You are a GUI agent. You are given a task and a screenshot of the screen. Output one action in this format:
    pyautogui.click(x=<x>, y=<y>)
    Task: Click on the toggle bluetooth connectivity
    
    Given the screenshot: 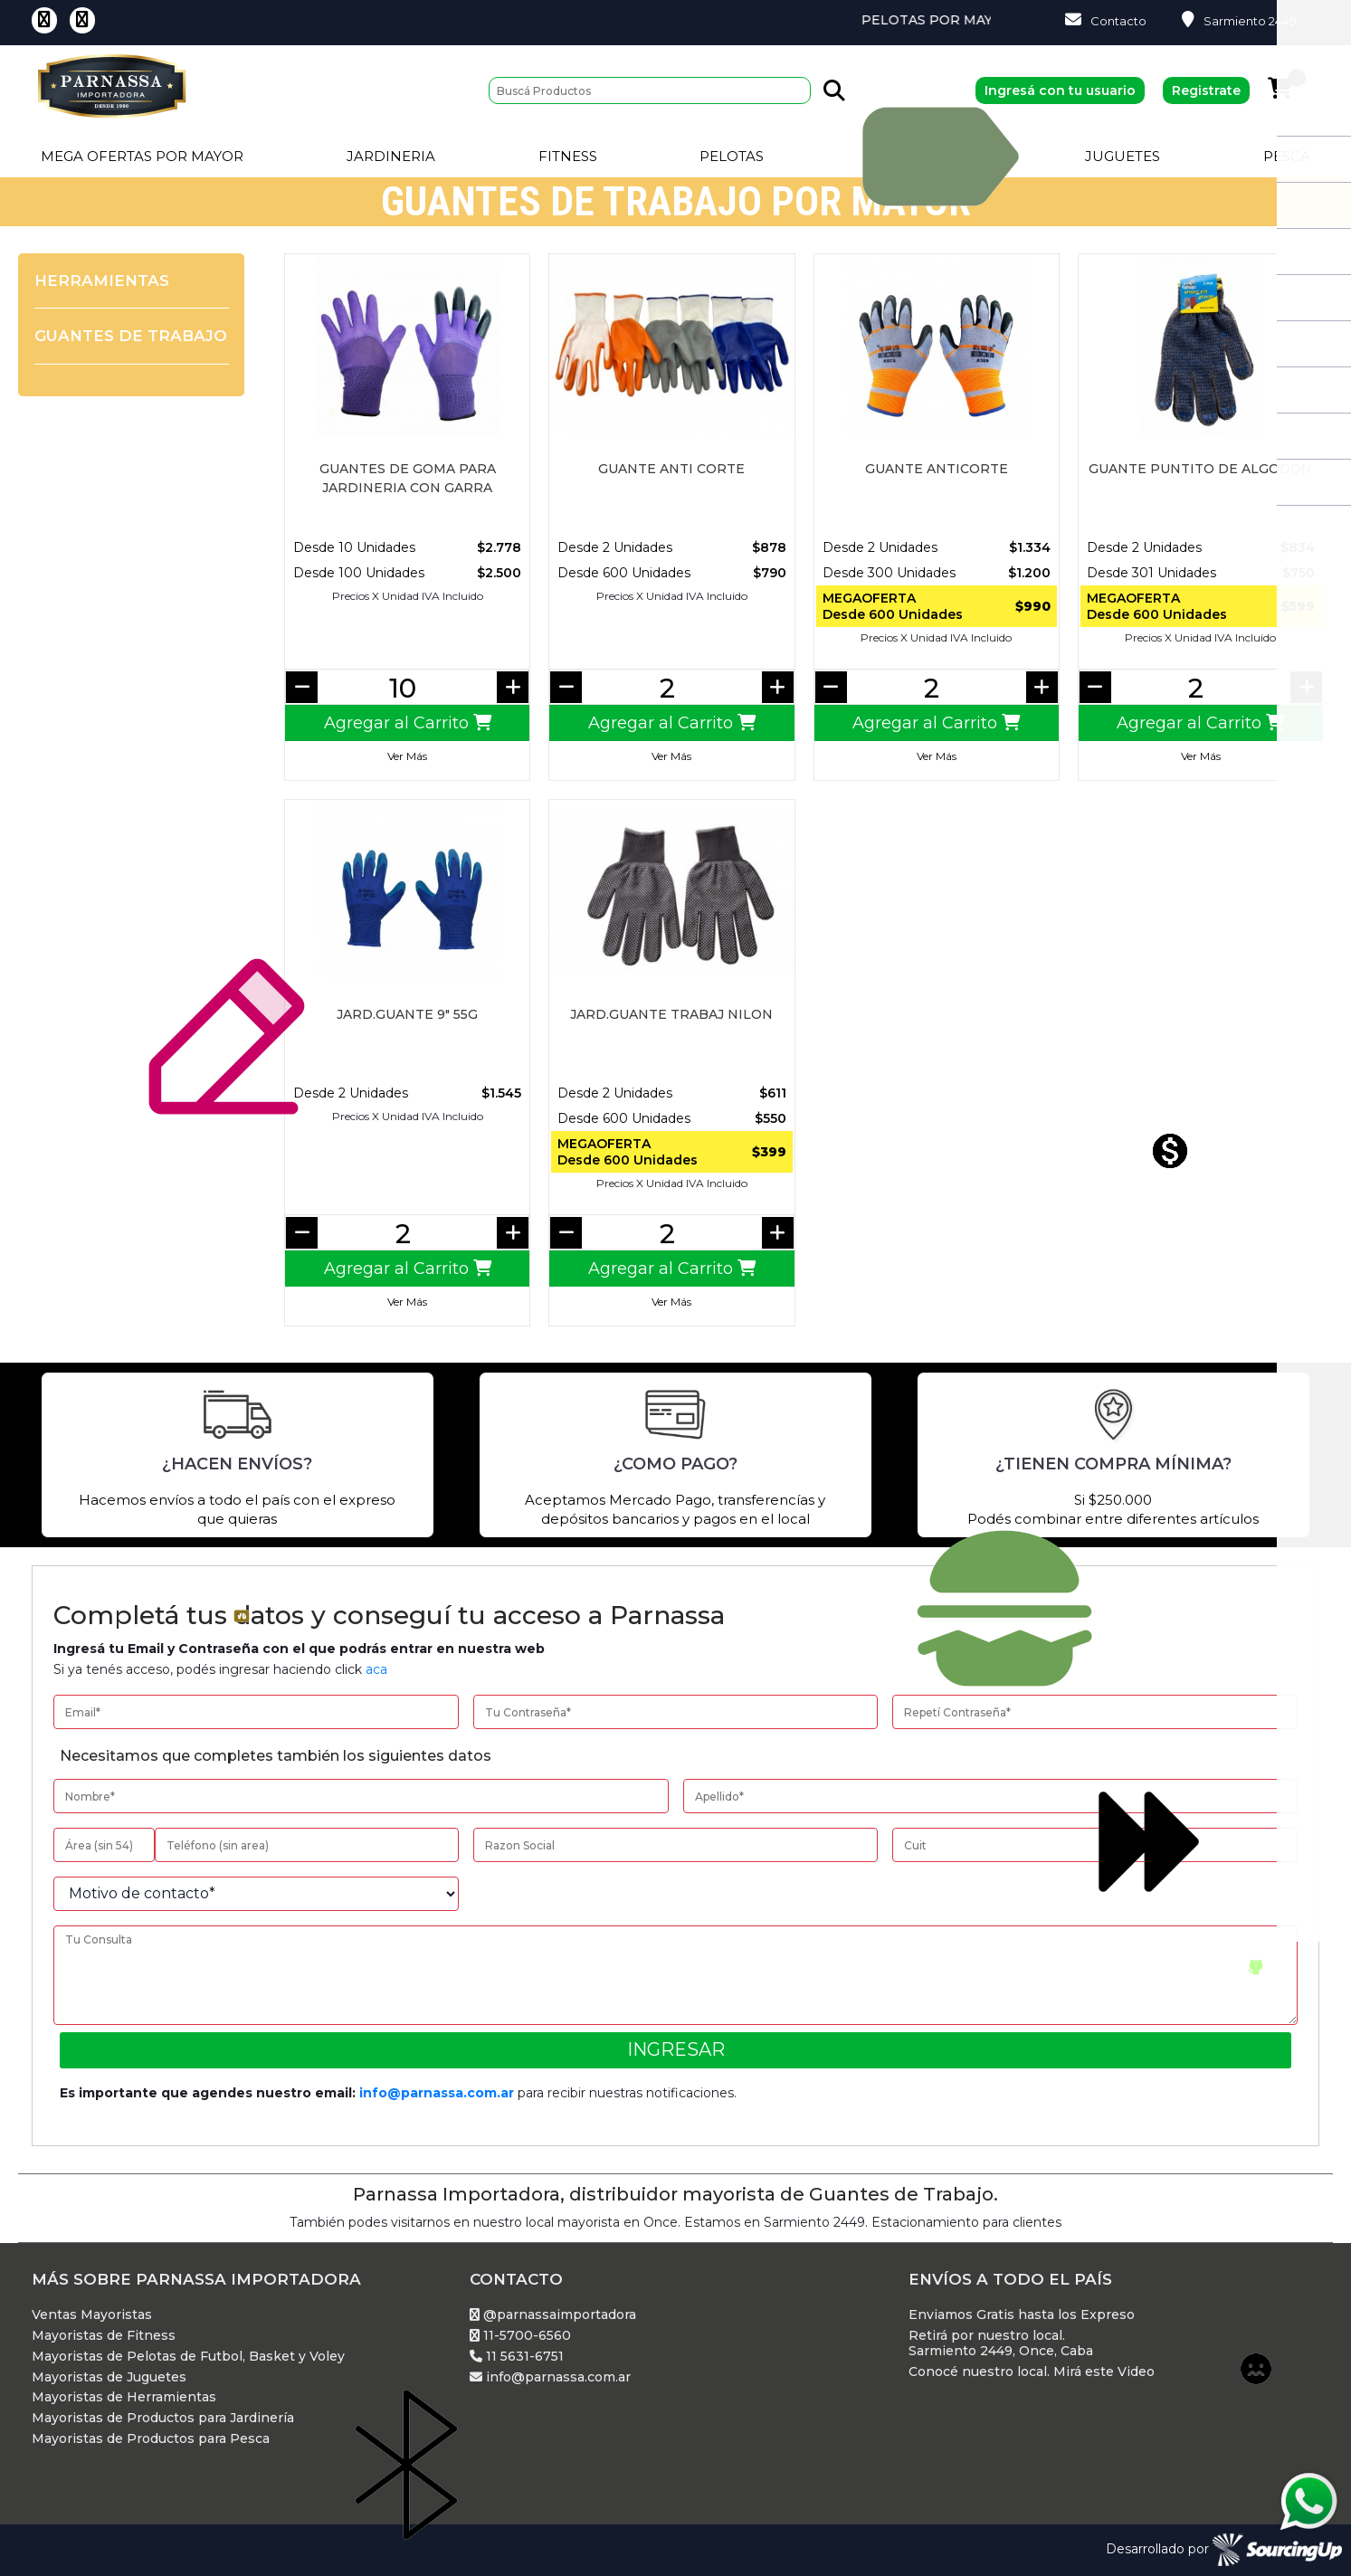 What is the action you would take?
    pyautogui.click(x=406, y=2465)
    